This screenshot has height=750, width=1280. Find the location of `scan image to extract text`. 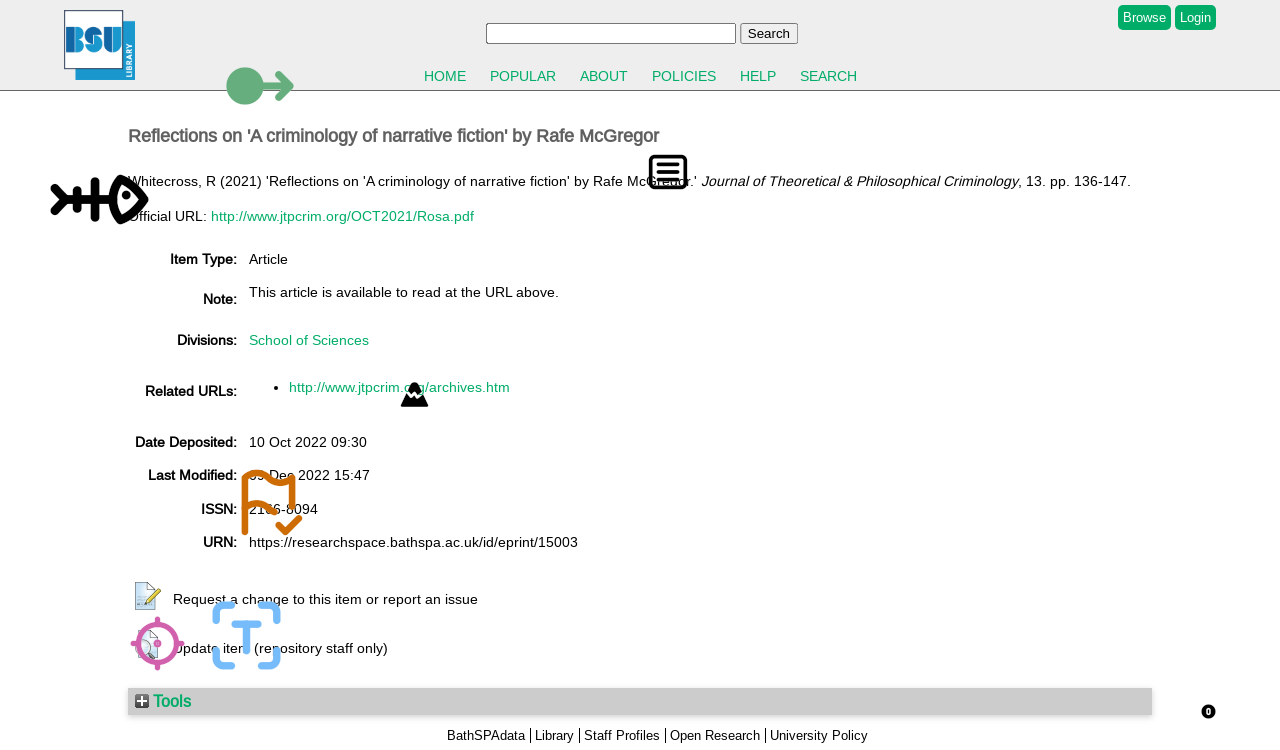

scan image to extract text is located at coordinates (246, 635).